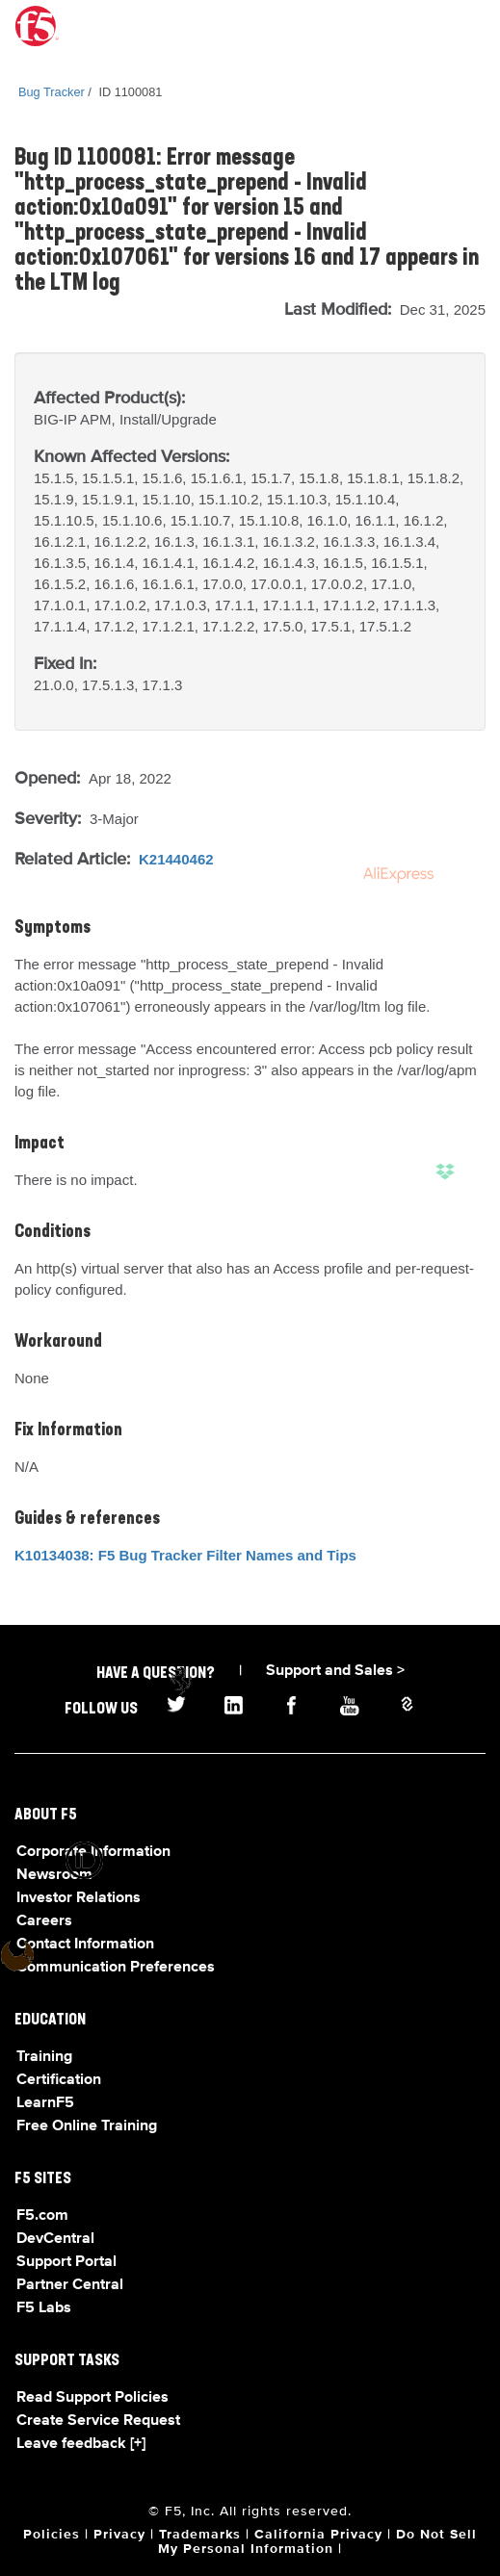 The height and width of the screenshot is (2576, 500). I want to click on open the AliExpress shopping app, so click(398, 874).